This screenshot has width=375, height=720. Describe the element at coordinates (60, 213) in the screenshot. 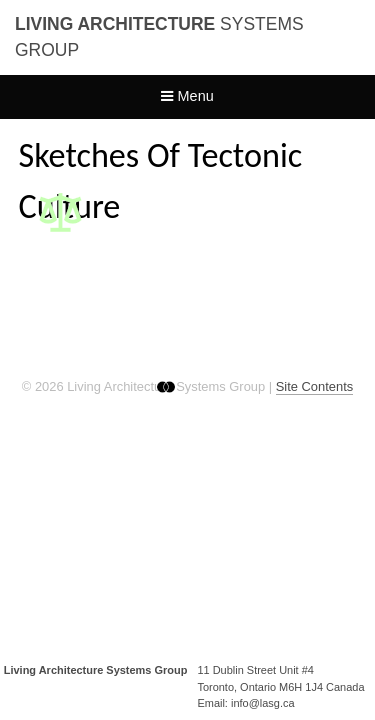

I see `access legal or terms of service information` at that location.